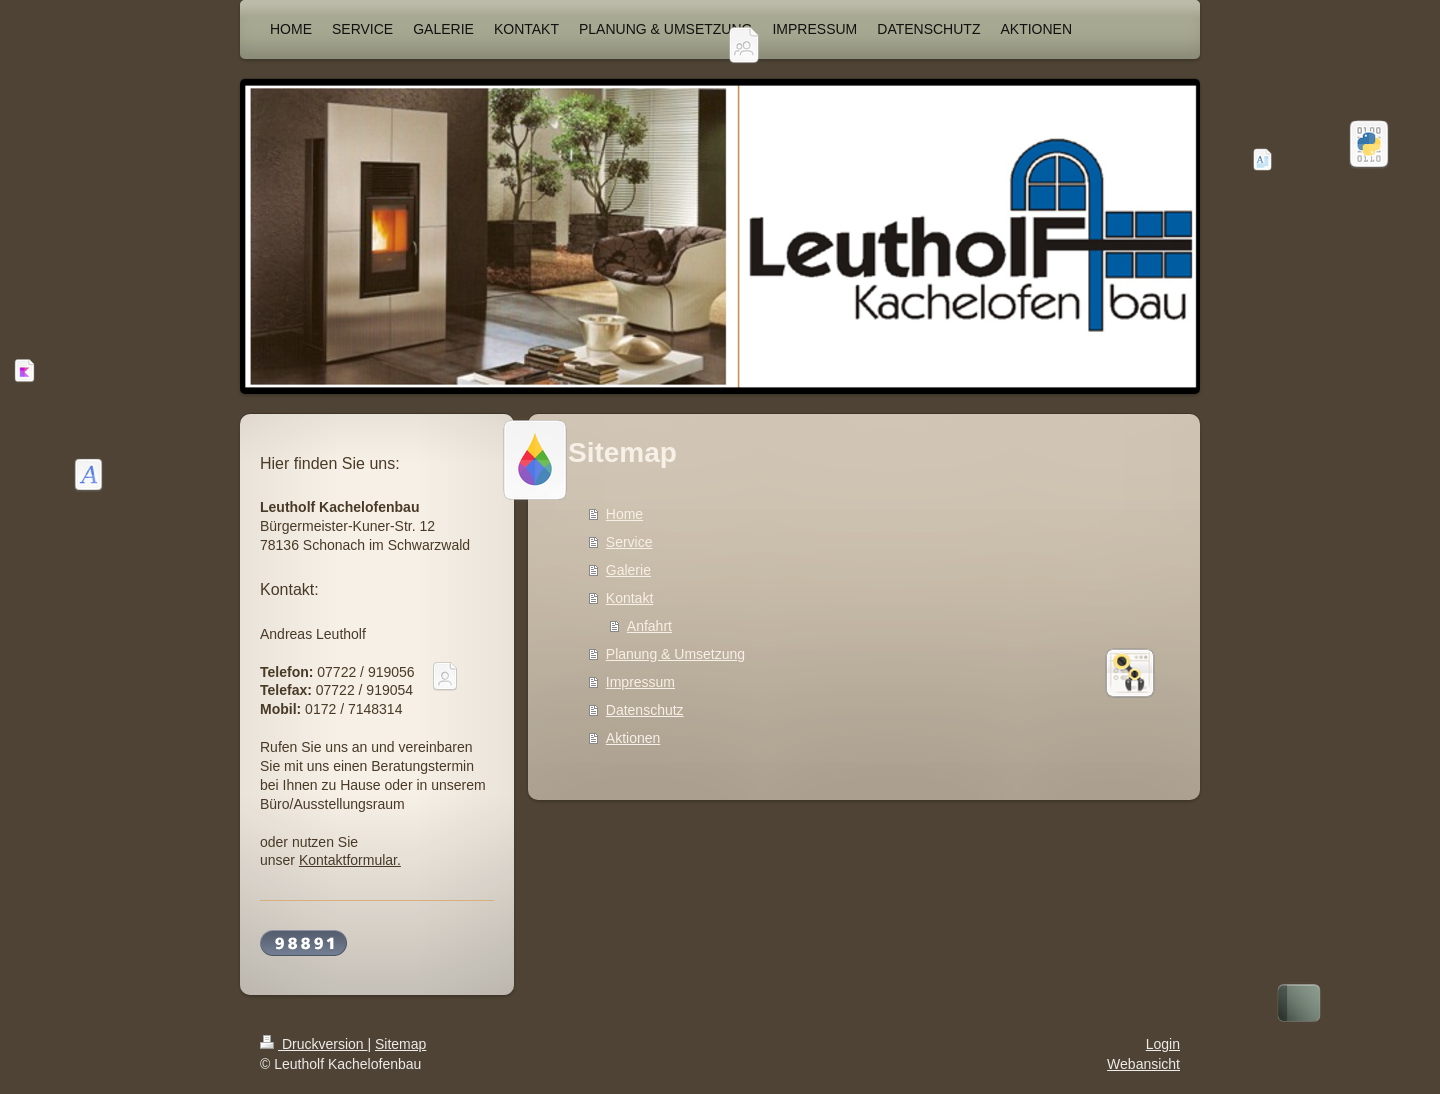 The width and height of the screenshot is (1440, 1094). I want to click on open GNOME Builder IDE, so click(1130, 673).